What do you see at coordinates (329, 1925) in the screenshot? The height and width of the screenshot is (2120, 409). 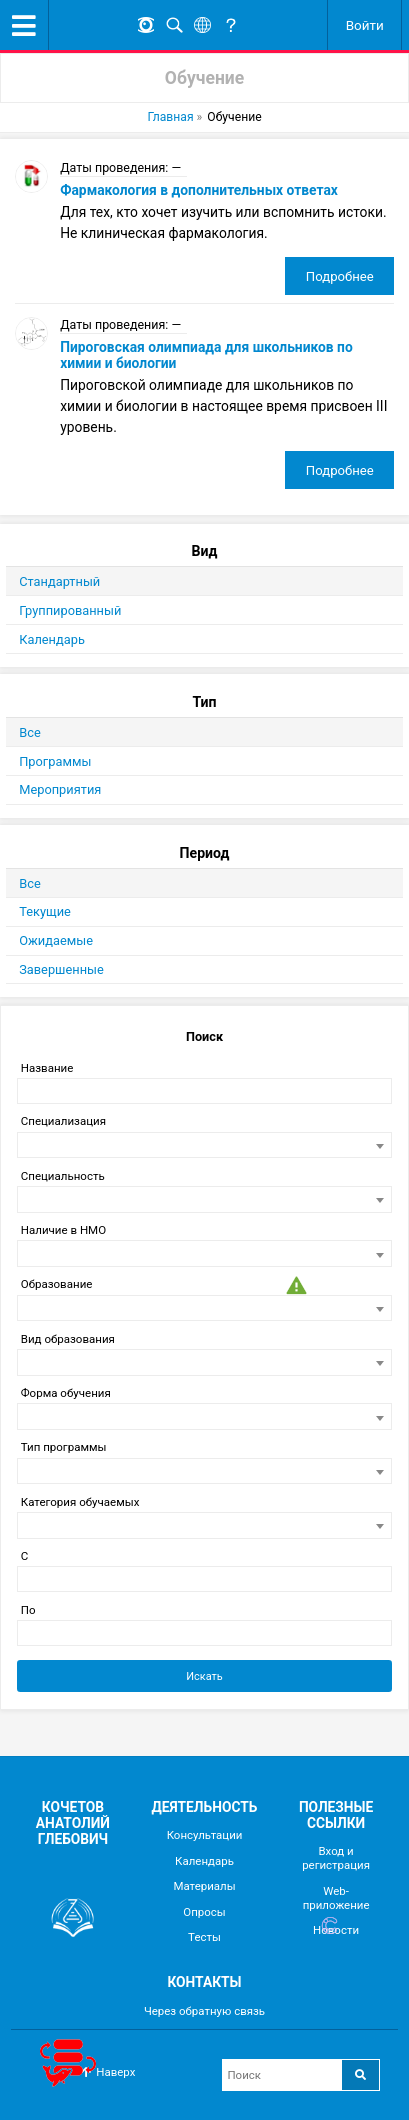 I see `link to Contentful CMS platform` at bounding box center [329, 1925].